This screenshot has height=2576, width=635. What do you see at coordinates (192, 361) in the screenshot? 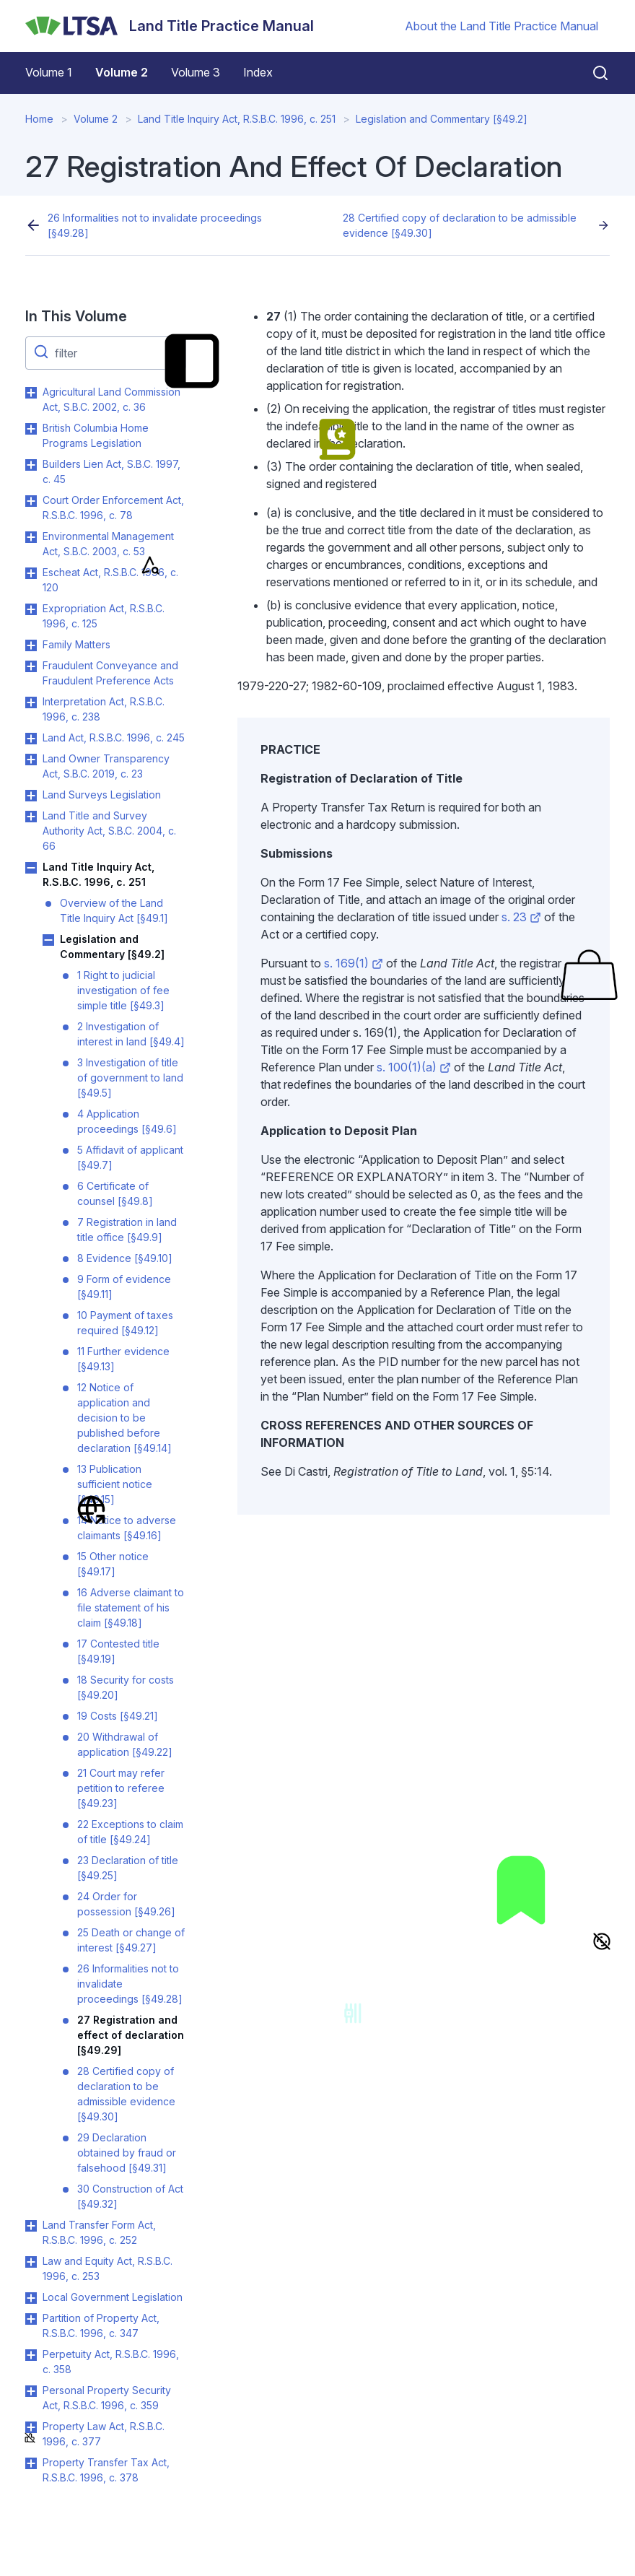
I see `toggle sidebar panel visibility` at bounding box center [192, 361].